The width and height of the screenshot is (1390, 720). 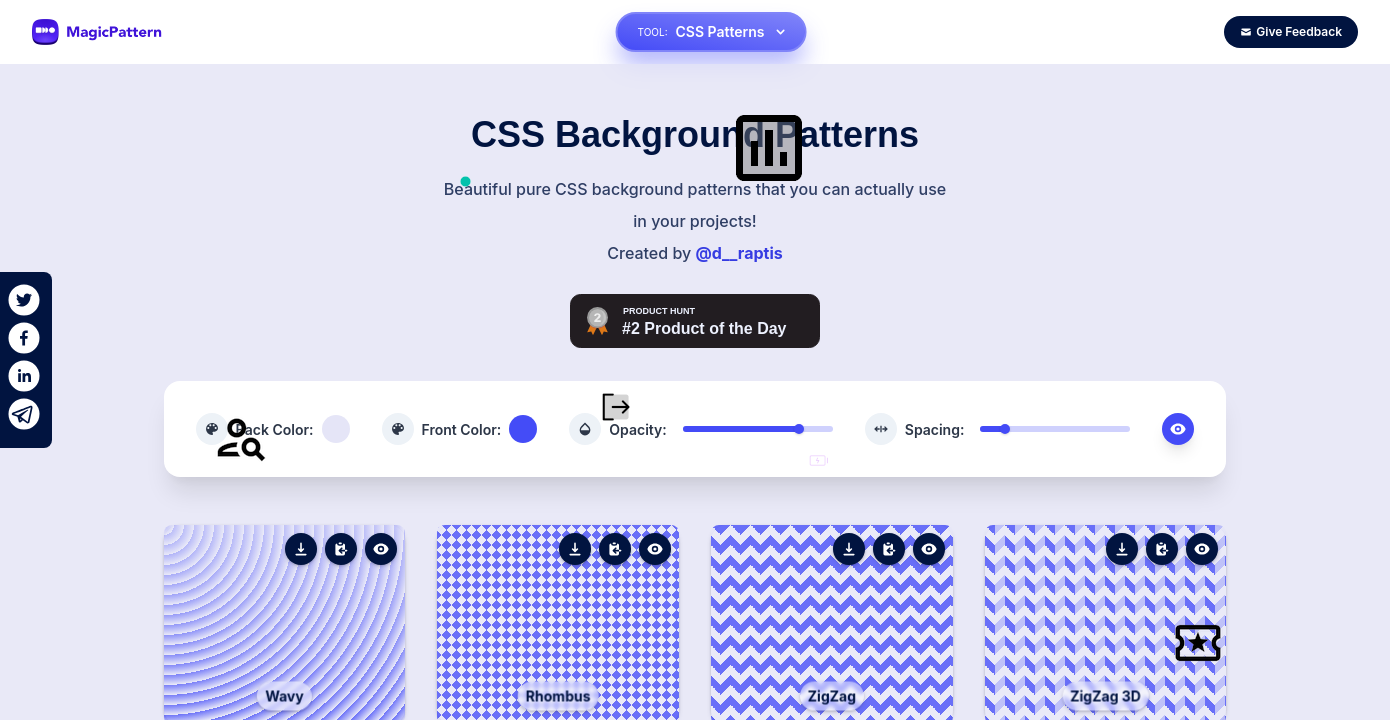 What do you see at coordinates (769, 148) in the screenshot?
I see `insert a chart or graph into a document` at bounding box center [769, 148].